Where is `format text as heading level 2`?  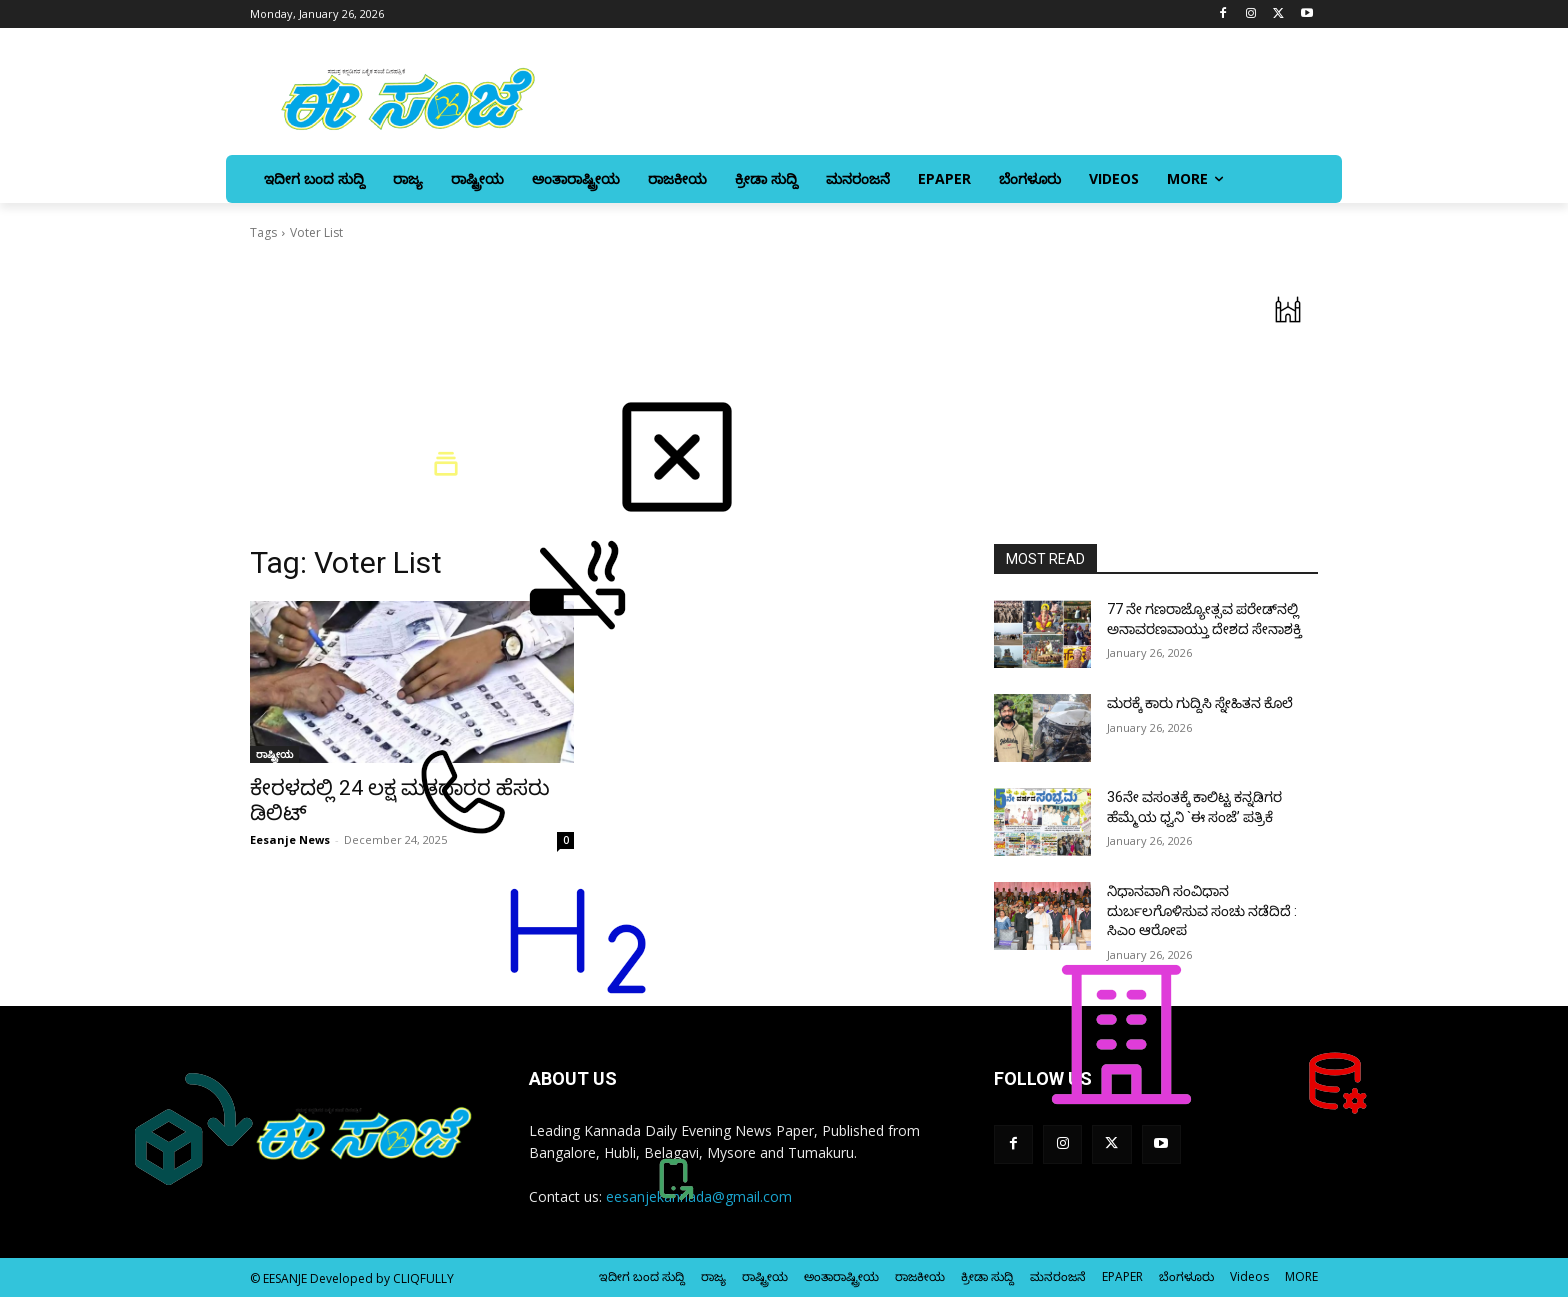 format text as heading level 2 is located at coordinates (570, 938).